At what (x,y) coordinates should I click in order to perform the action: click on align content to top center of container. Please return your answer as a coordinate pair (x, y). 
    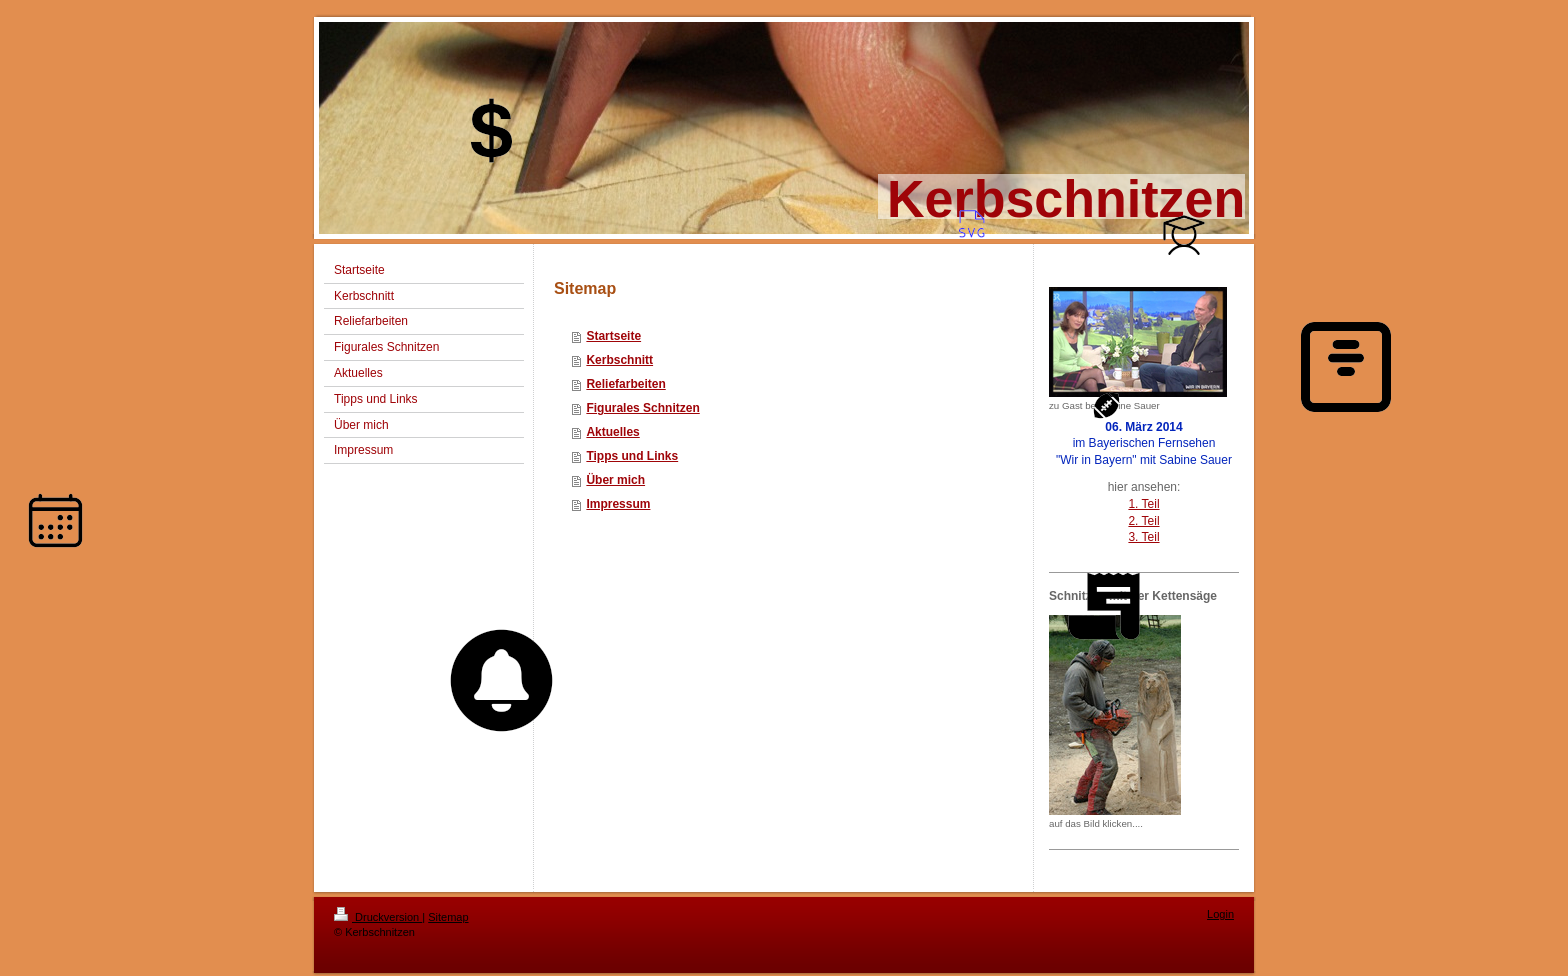
    Looking at the image, I should click on (1346, 367).